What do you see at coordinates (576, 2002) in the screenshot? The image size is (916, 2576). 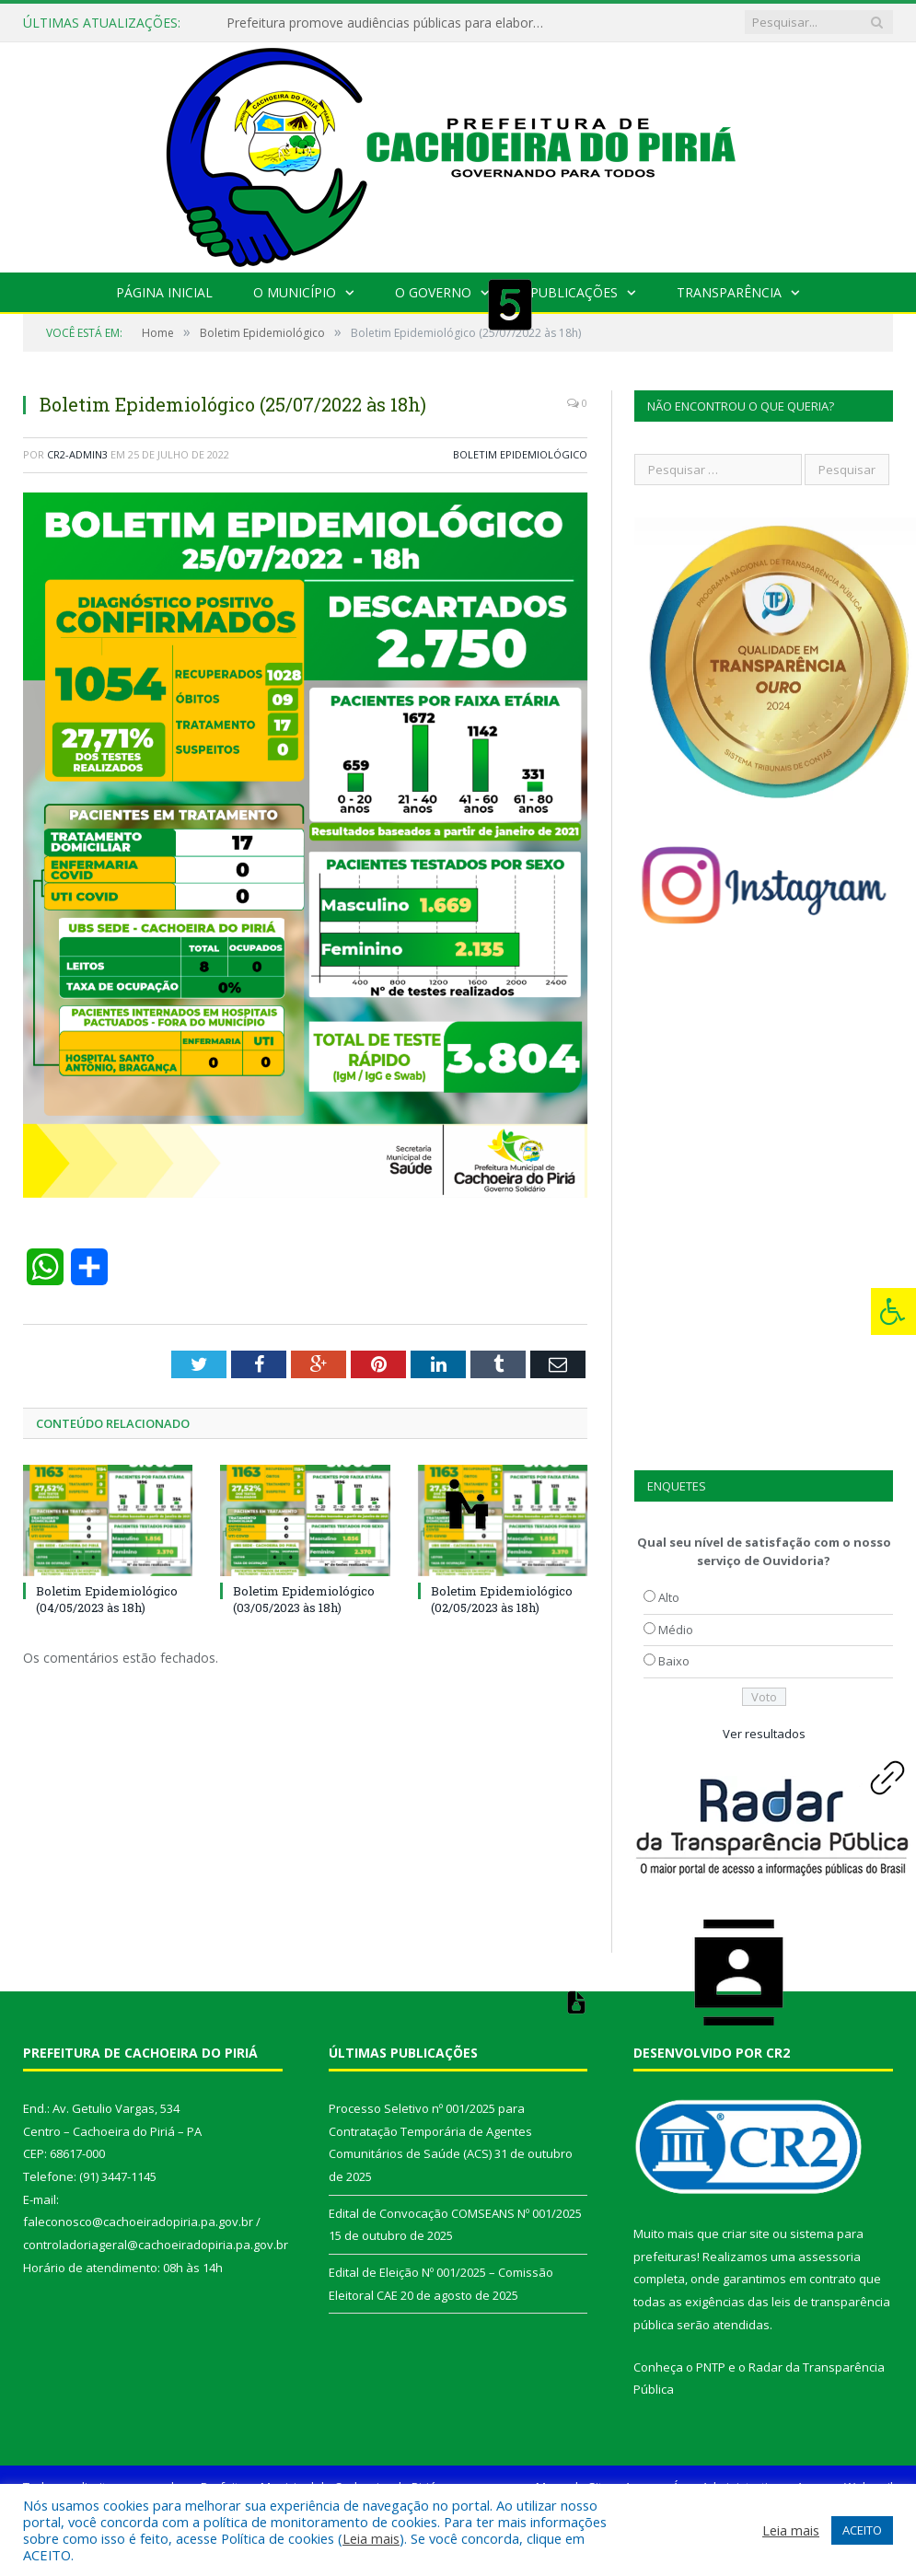 I see `view a protected or encrypted document` at bounding box center [576, 2002].